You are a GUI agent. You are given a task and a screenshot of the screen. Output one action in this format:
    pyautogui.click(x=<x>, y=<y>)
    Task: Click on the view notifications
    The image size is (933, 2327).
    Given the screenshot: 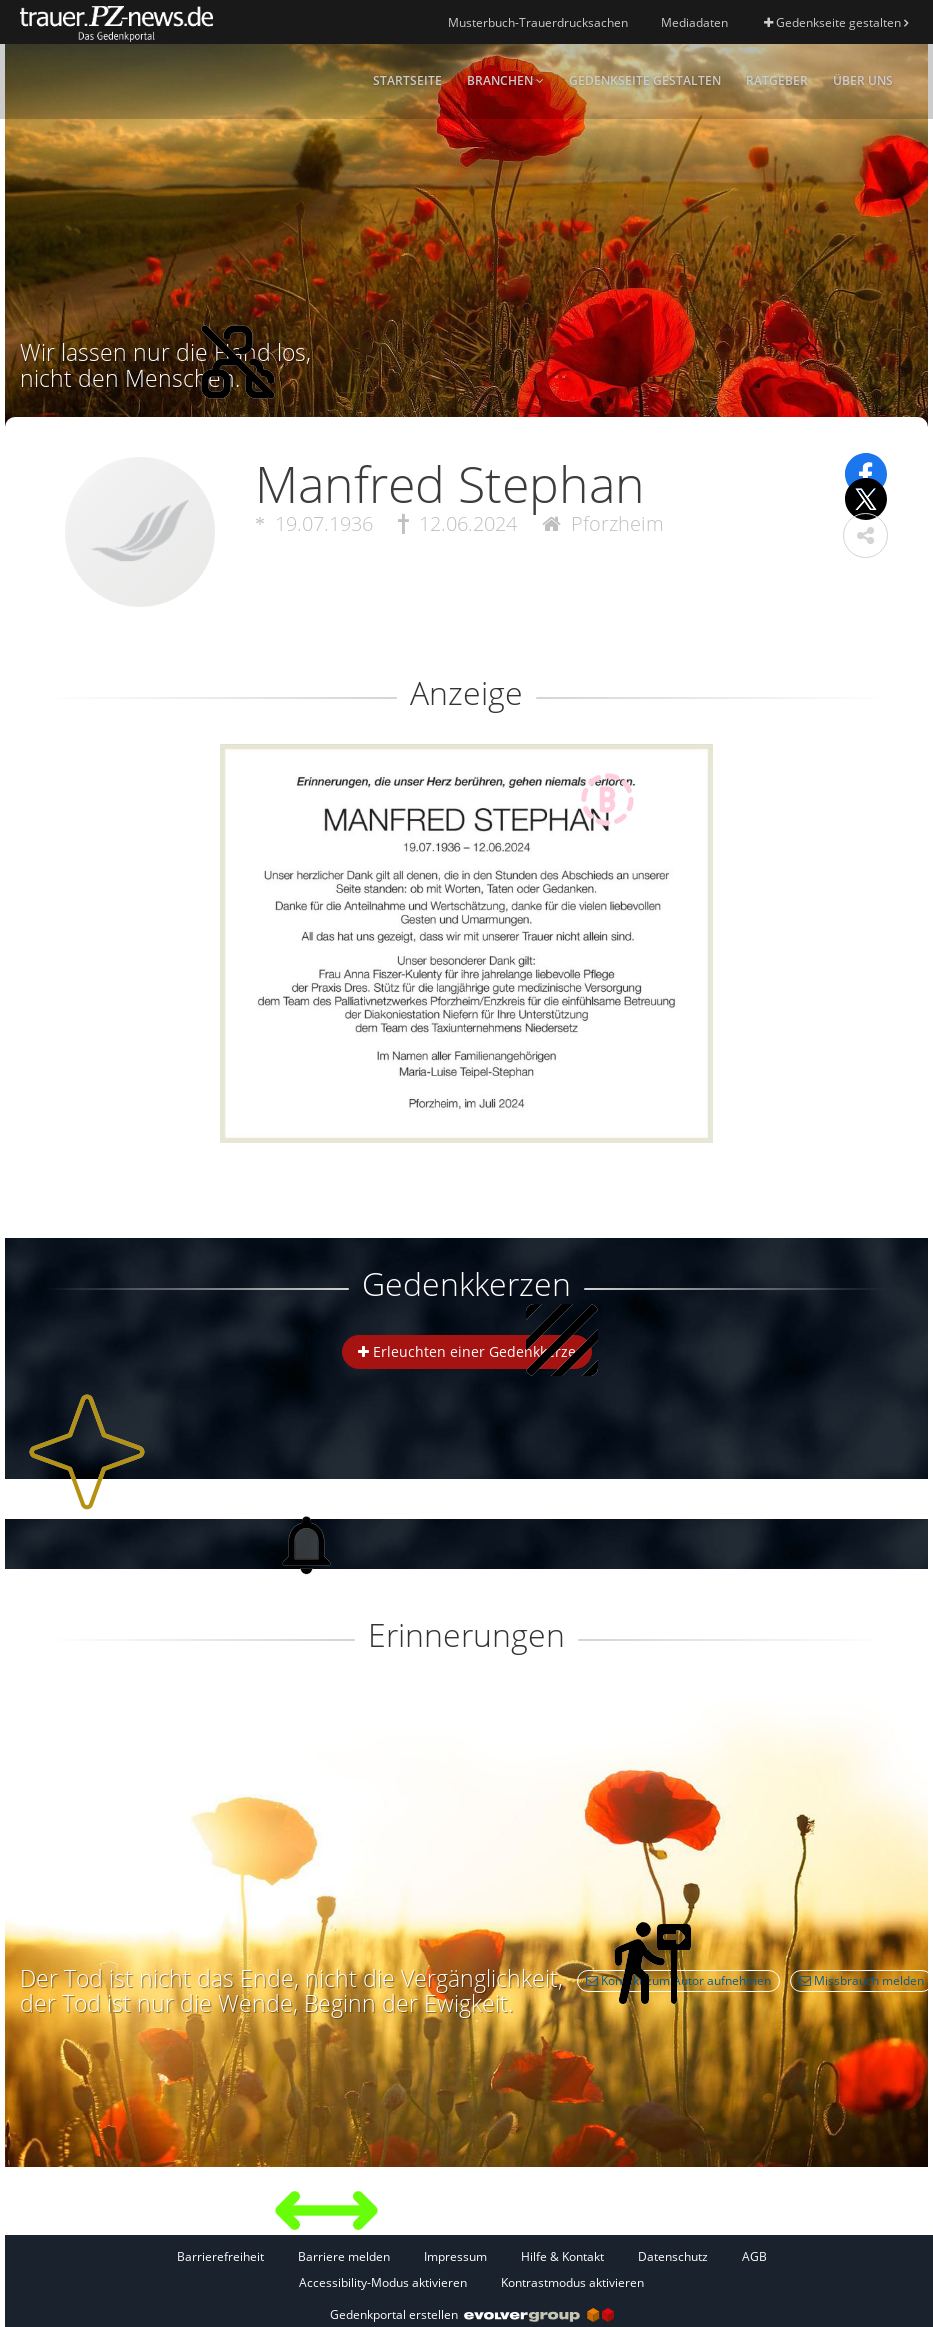 What is the action you would take?
    pyautogui.click(x=306, y=1544)
    